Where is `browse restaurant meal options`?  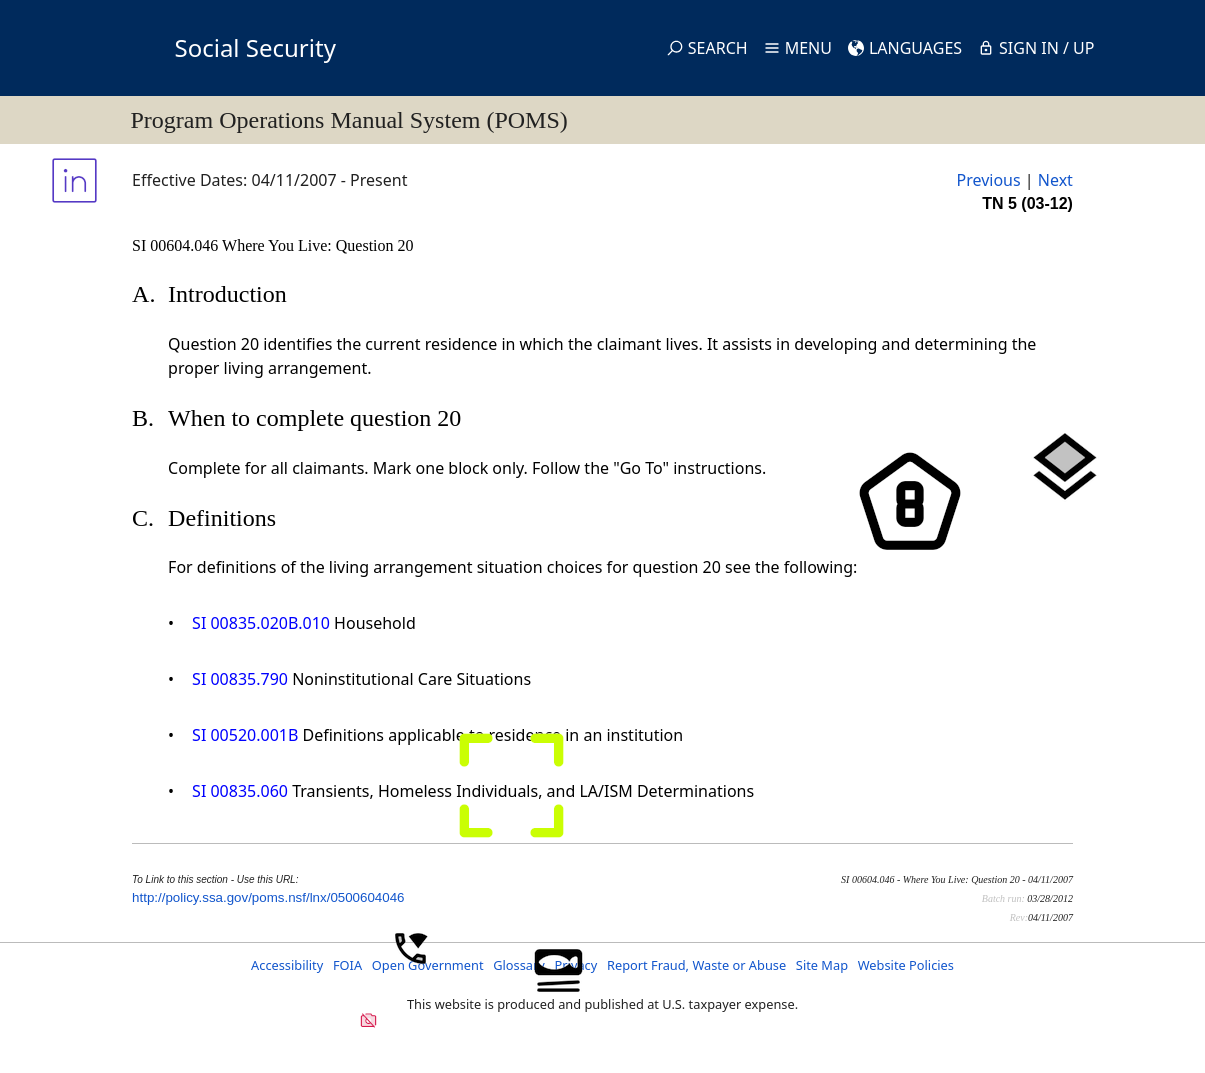
browse restaurant meal options is located at coordinates (558, 970).